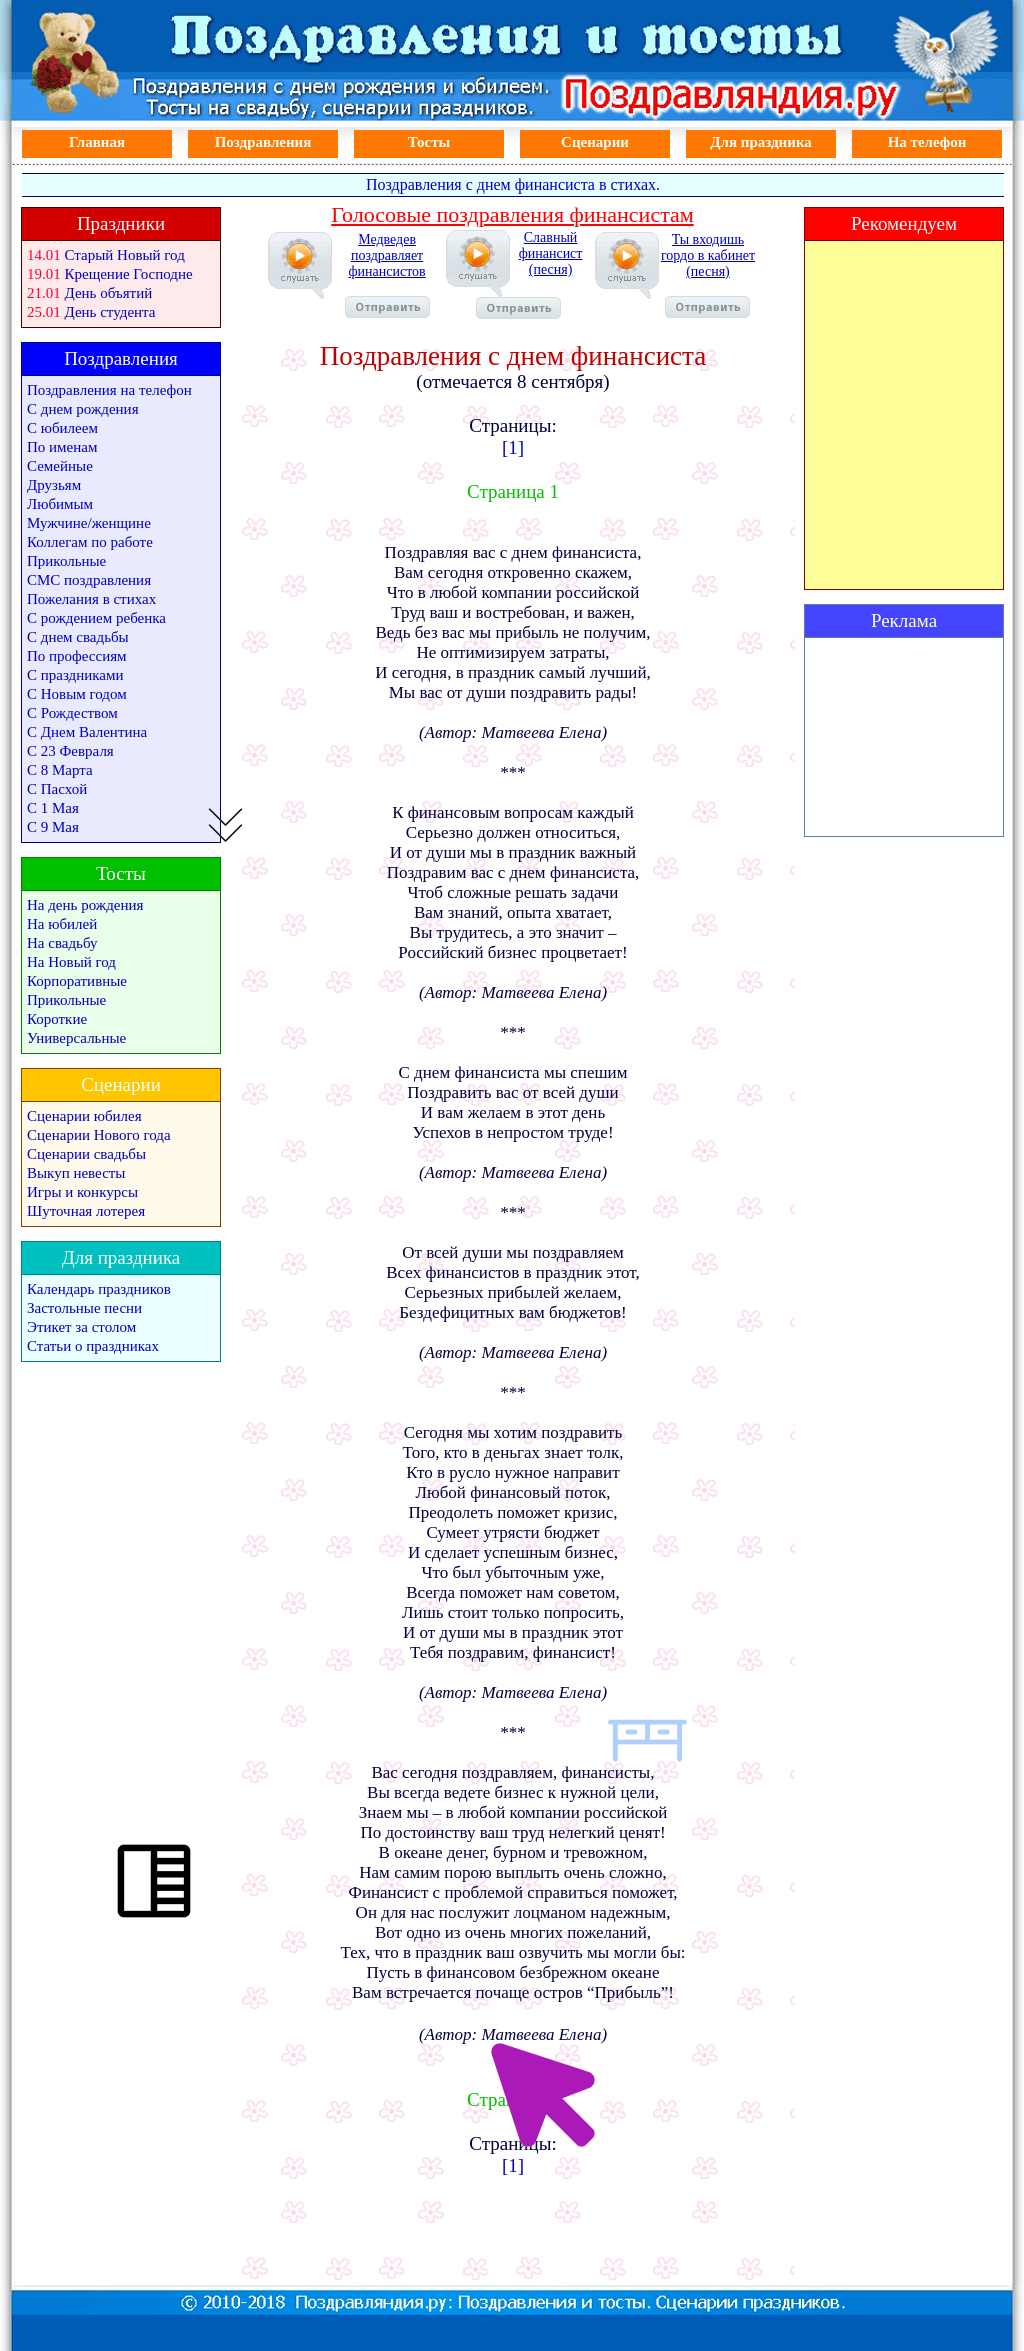 The image size is (1024, 2351). I want to click on toggle between split-screen or half-view mode, so click(154, 1881).